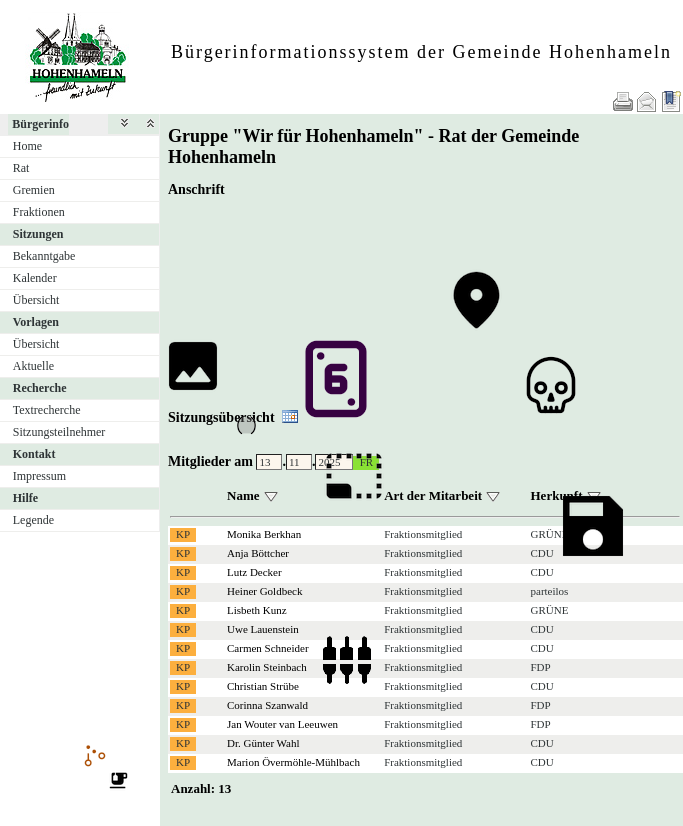 The height and width of the screenshot is (826, 683). I want to click on save current file or document, so click(593, 526).